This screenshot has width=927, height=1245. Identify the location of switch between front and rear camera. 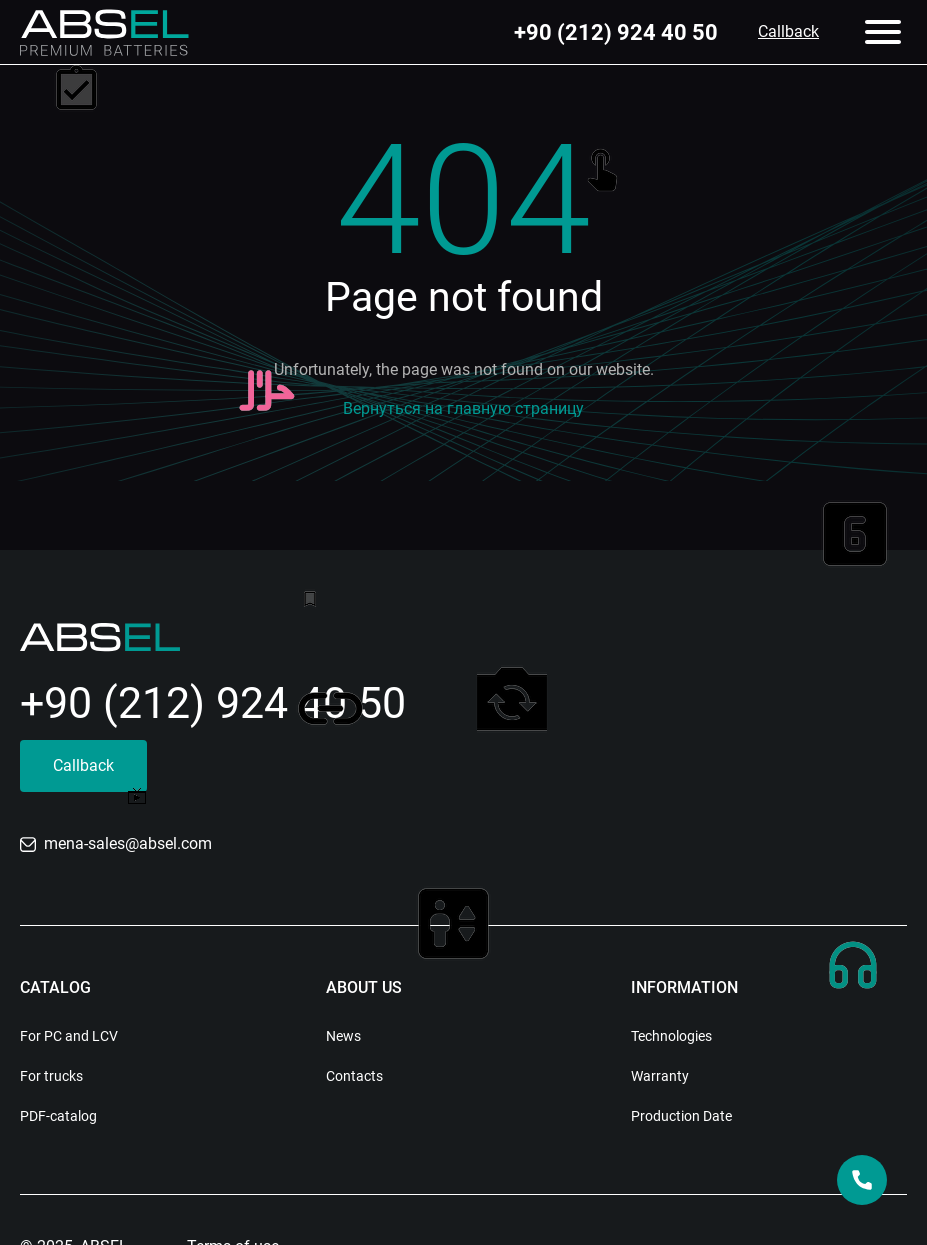
(512, 699).